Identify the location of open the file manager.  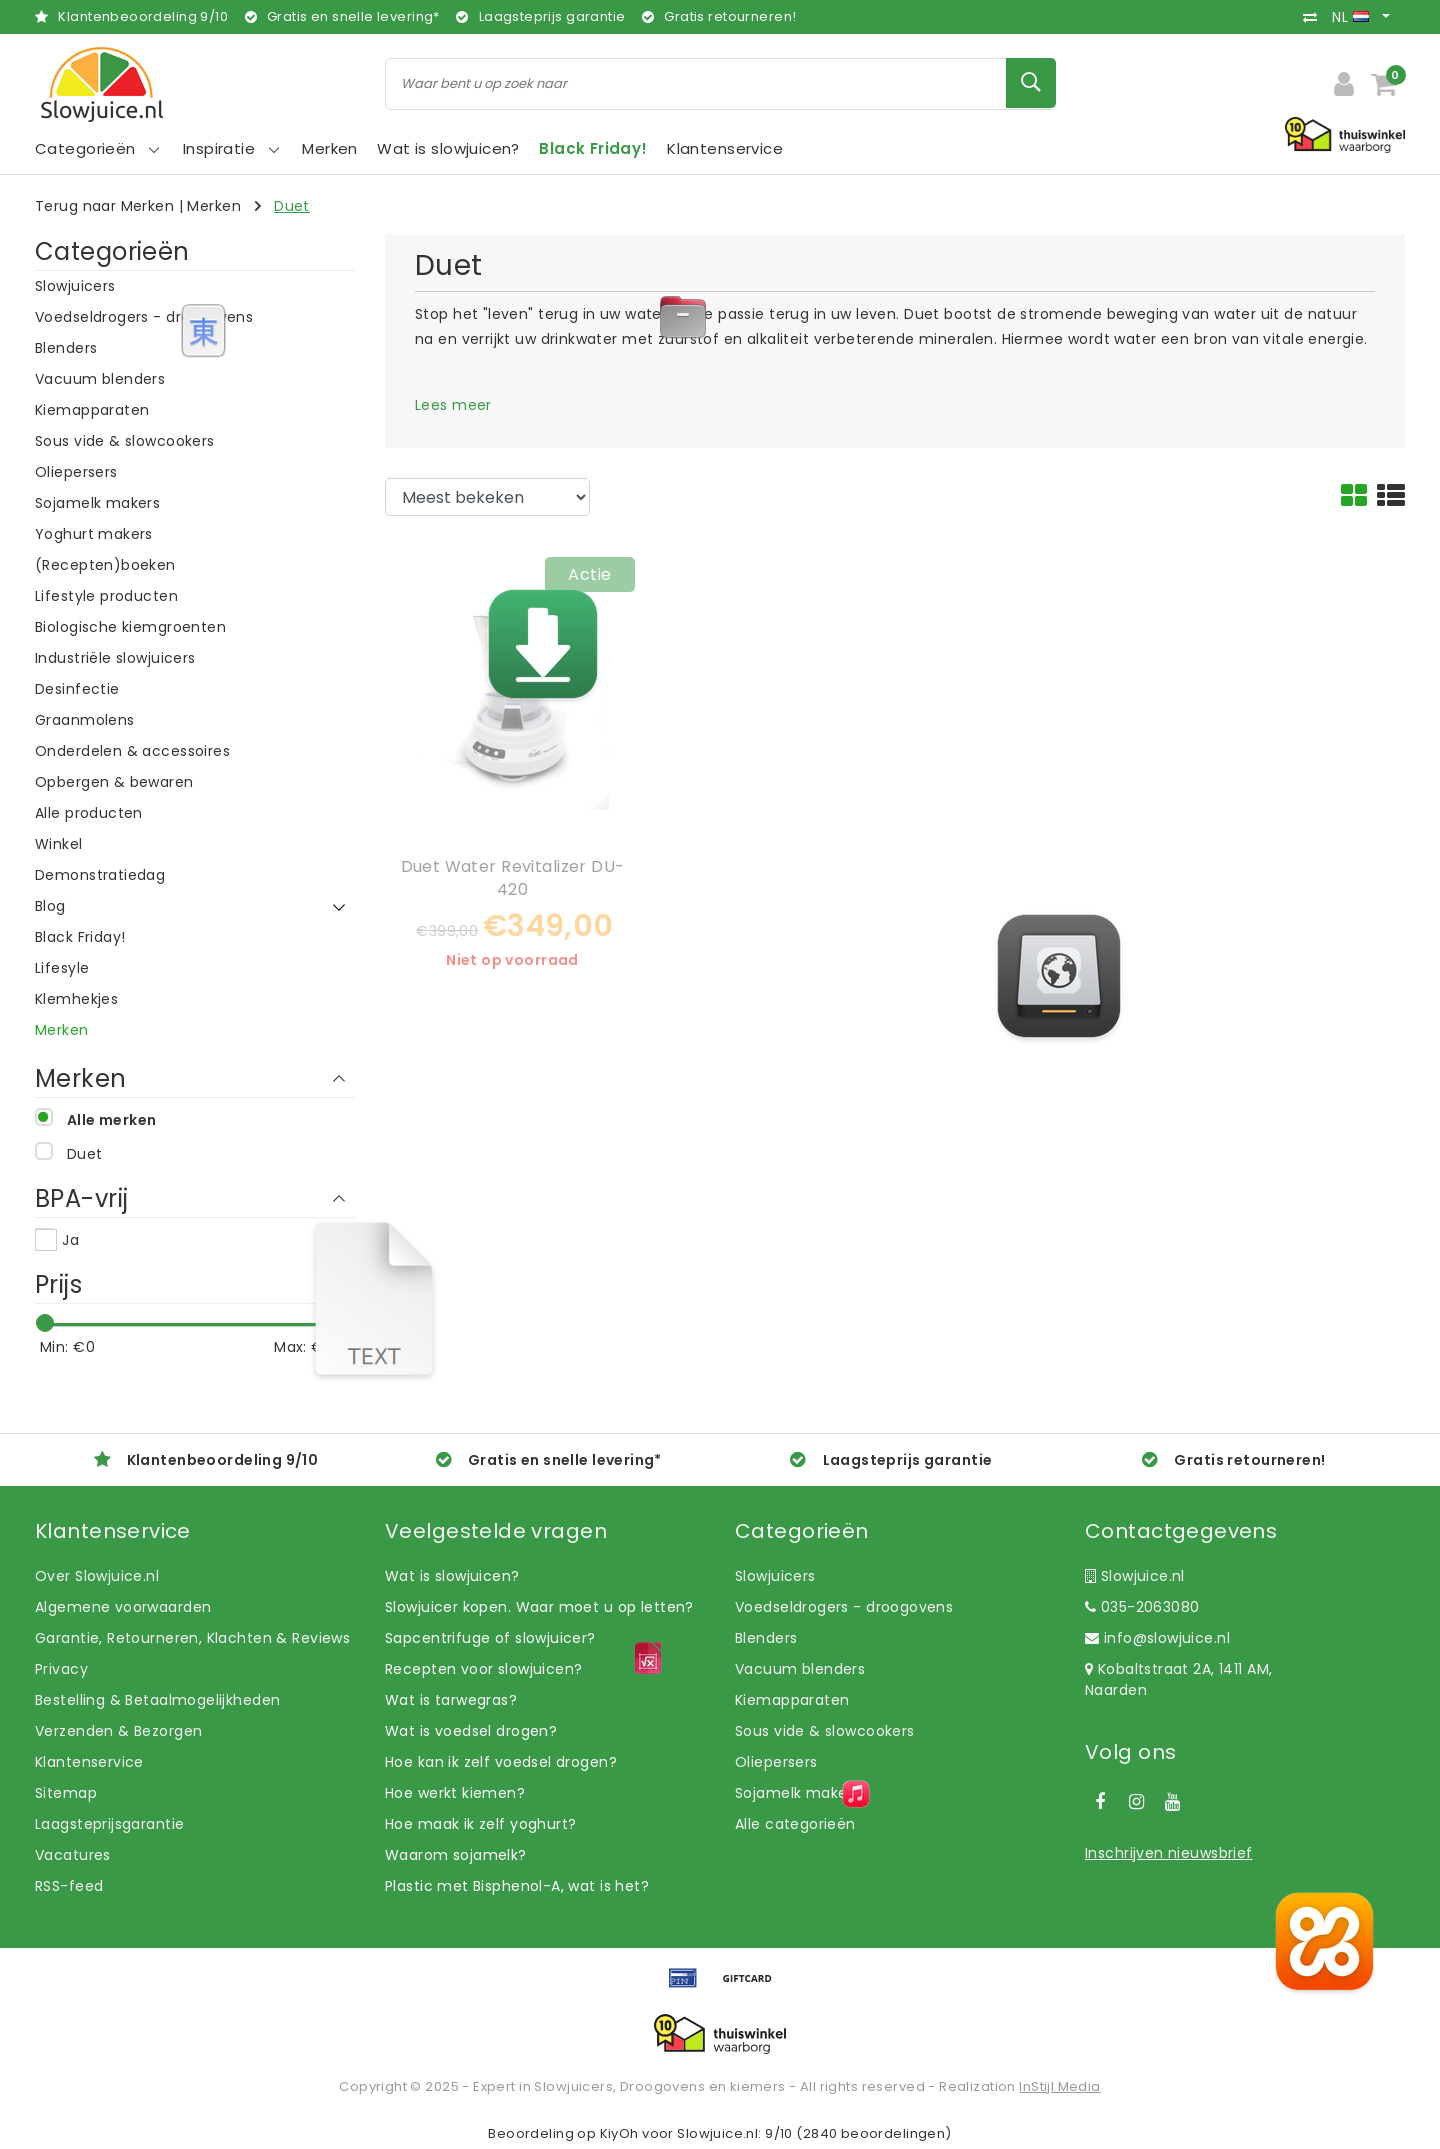
(683, 317).